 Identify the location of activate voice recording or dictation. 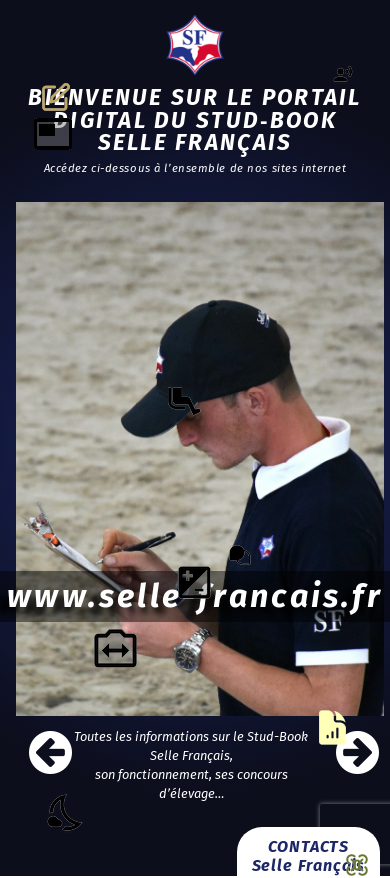
(343, 74).